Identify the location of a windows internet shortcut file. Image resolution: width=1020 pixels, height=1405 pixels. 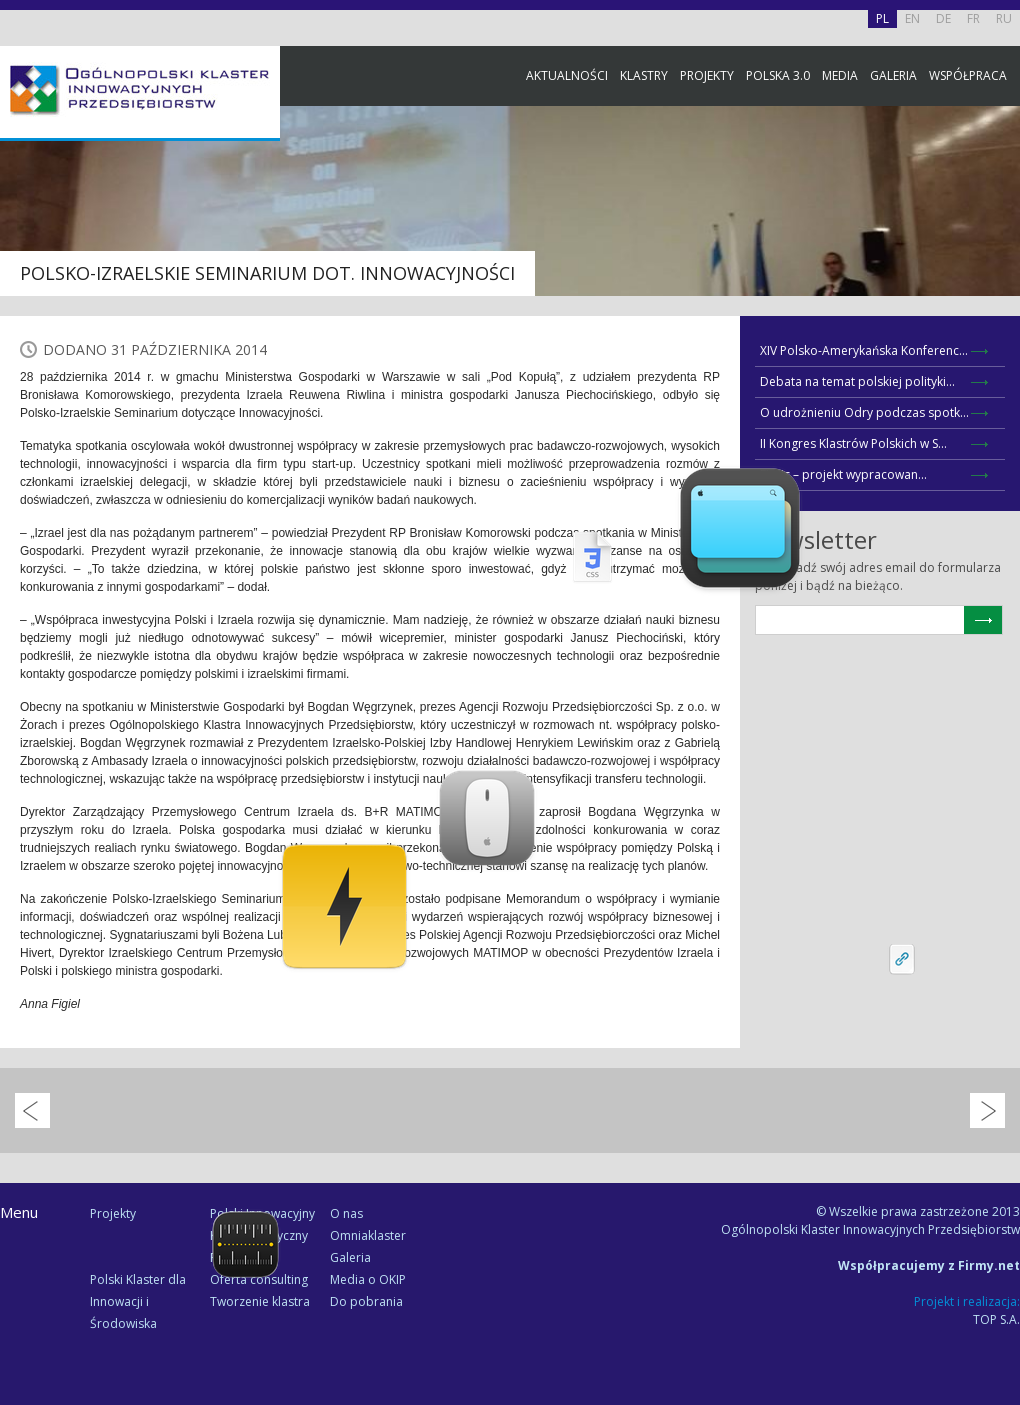
(902, 959).